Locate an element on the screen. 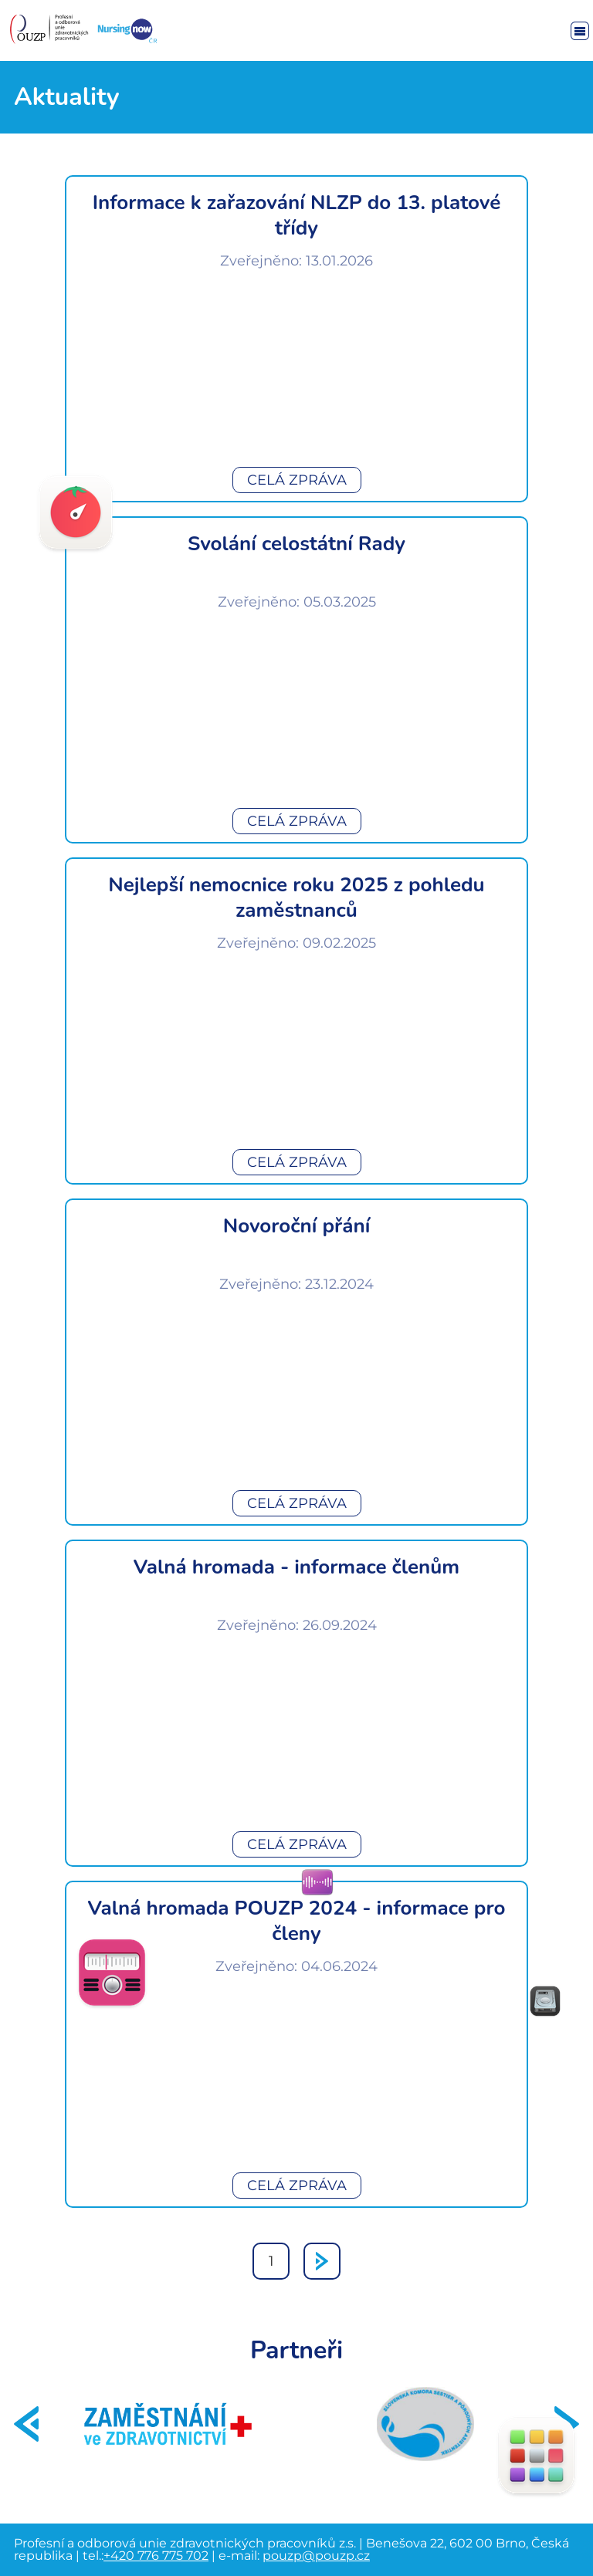  open the app grid or launcher is located at coordinates (537, 2456).